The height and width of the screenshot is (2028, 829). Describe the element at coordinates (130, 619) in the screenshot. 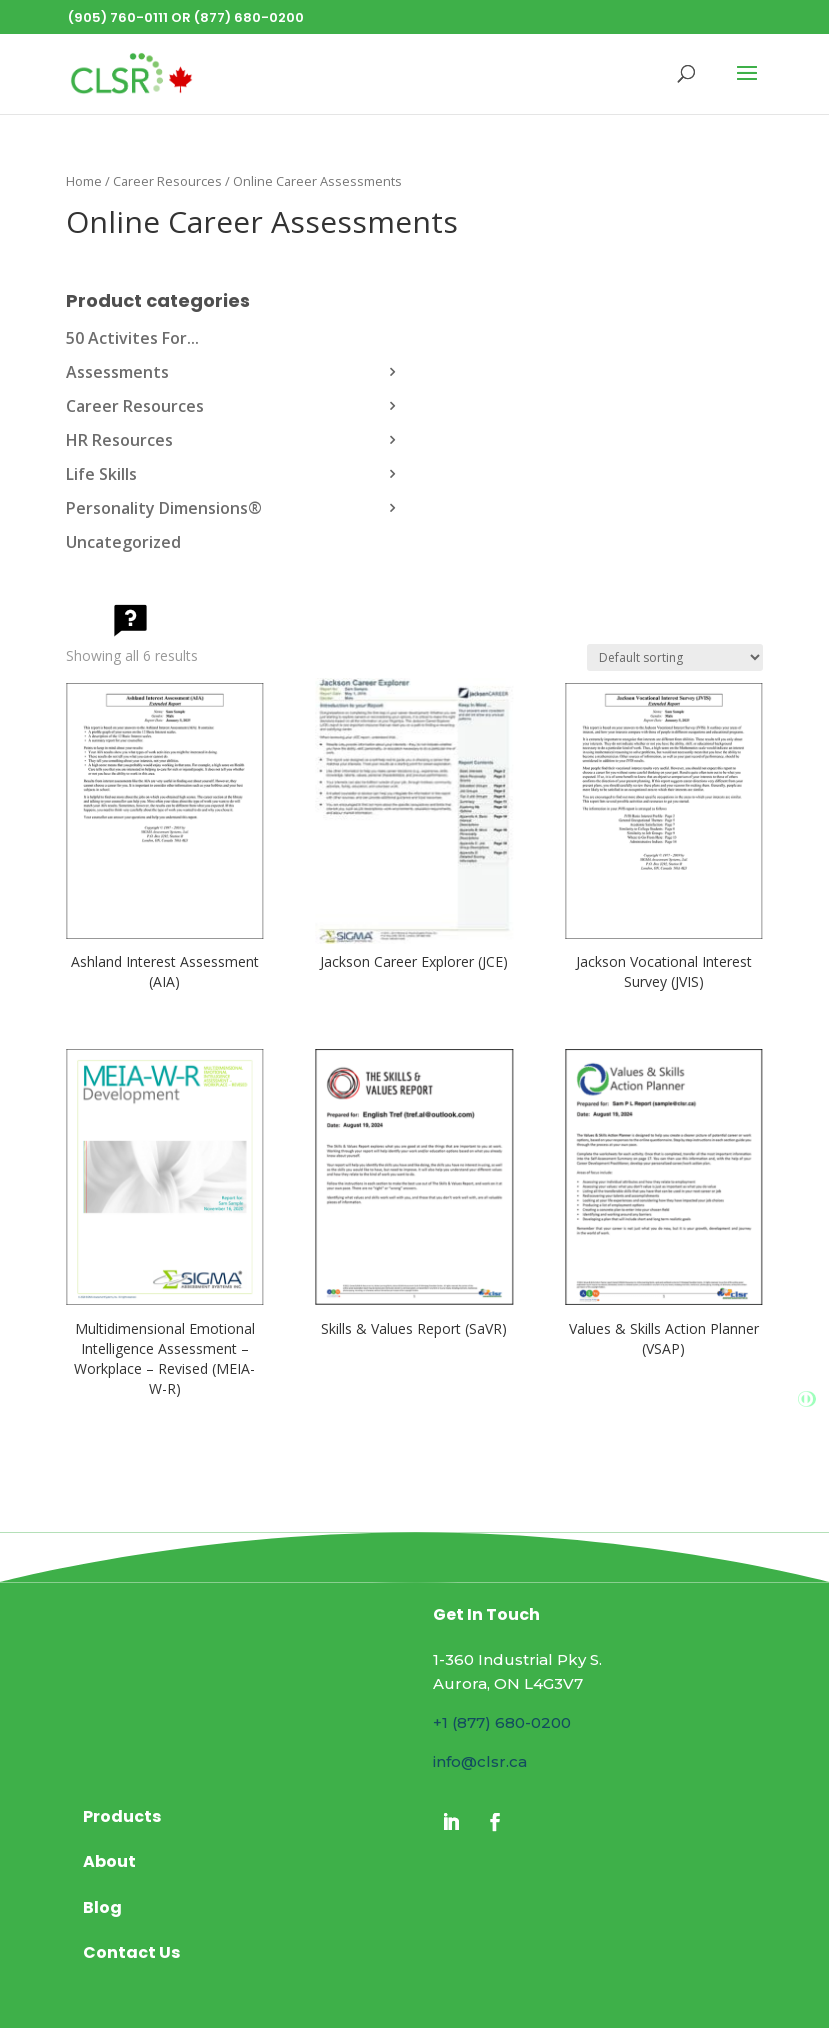

I see `access FAQ or help section` at that location.